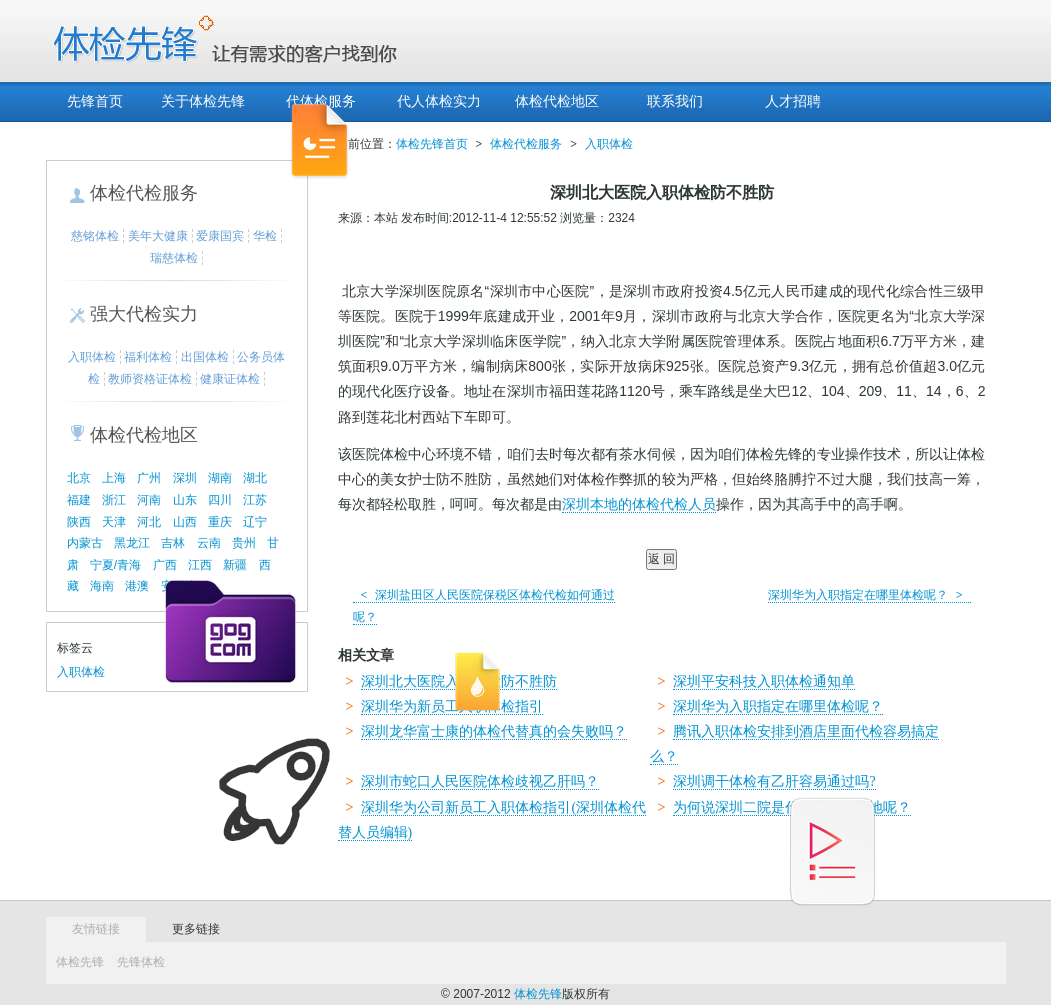 The height and width of the screenshot is (1005, 1051). Describe the element at coordinates (274, 791) in the screenshot. I see `launch applications or open app drawer` at that location.